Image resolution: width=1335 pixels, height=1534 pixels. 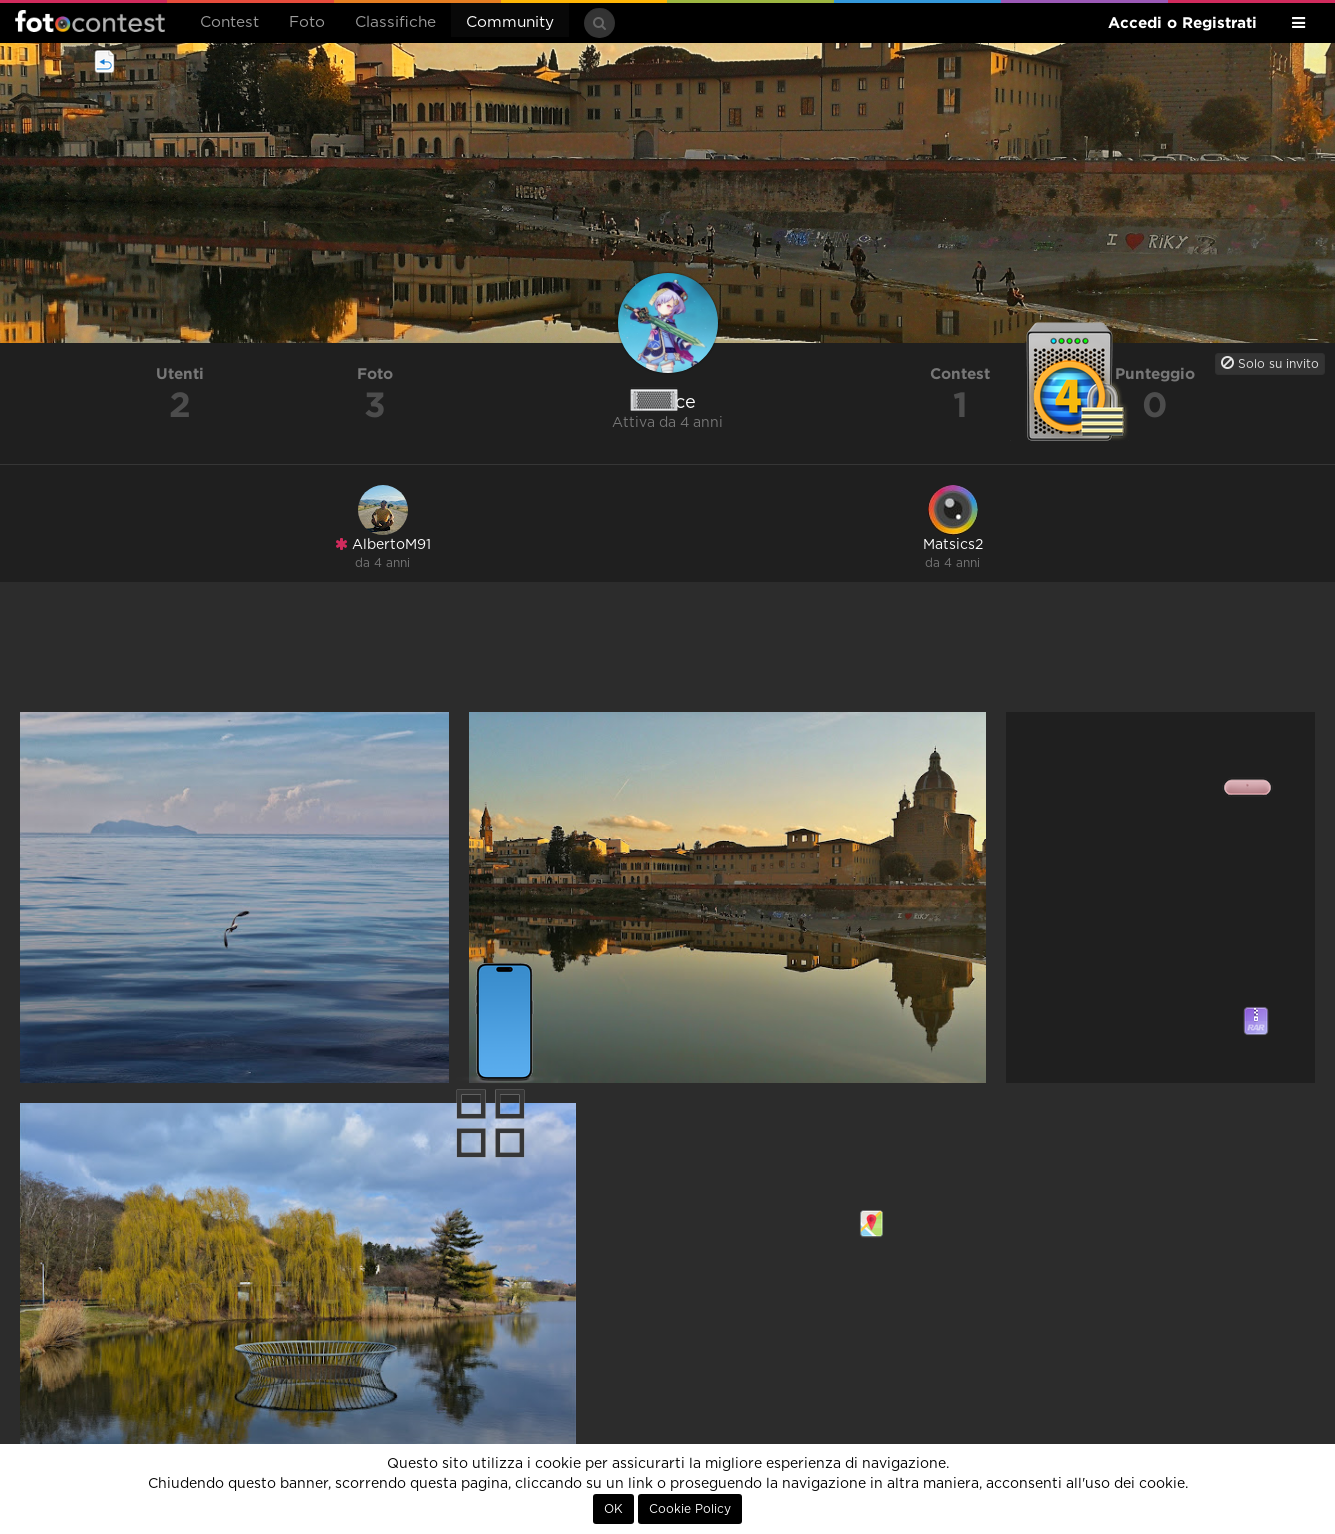 What do you see at coordinates (1256, 1021) in the screenshot?
I see `a compressed RAR archive file` at bounding box center [1256, 1021].